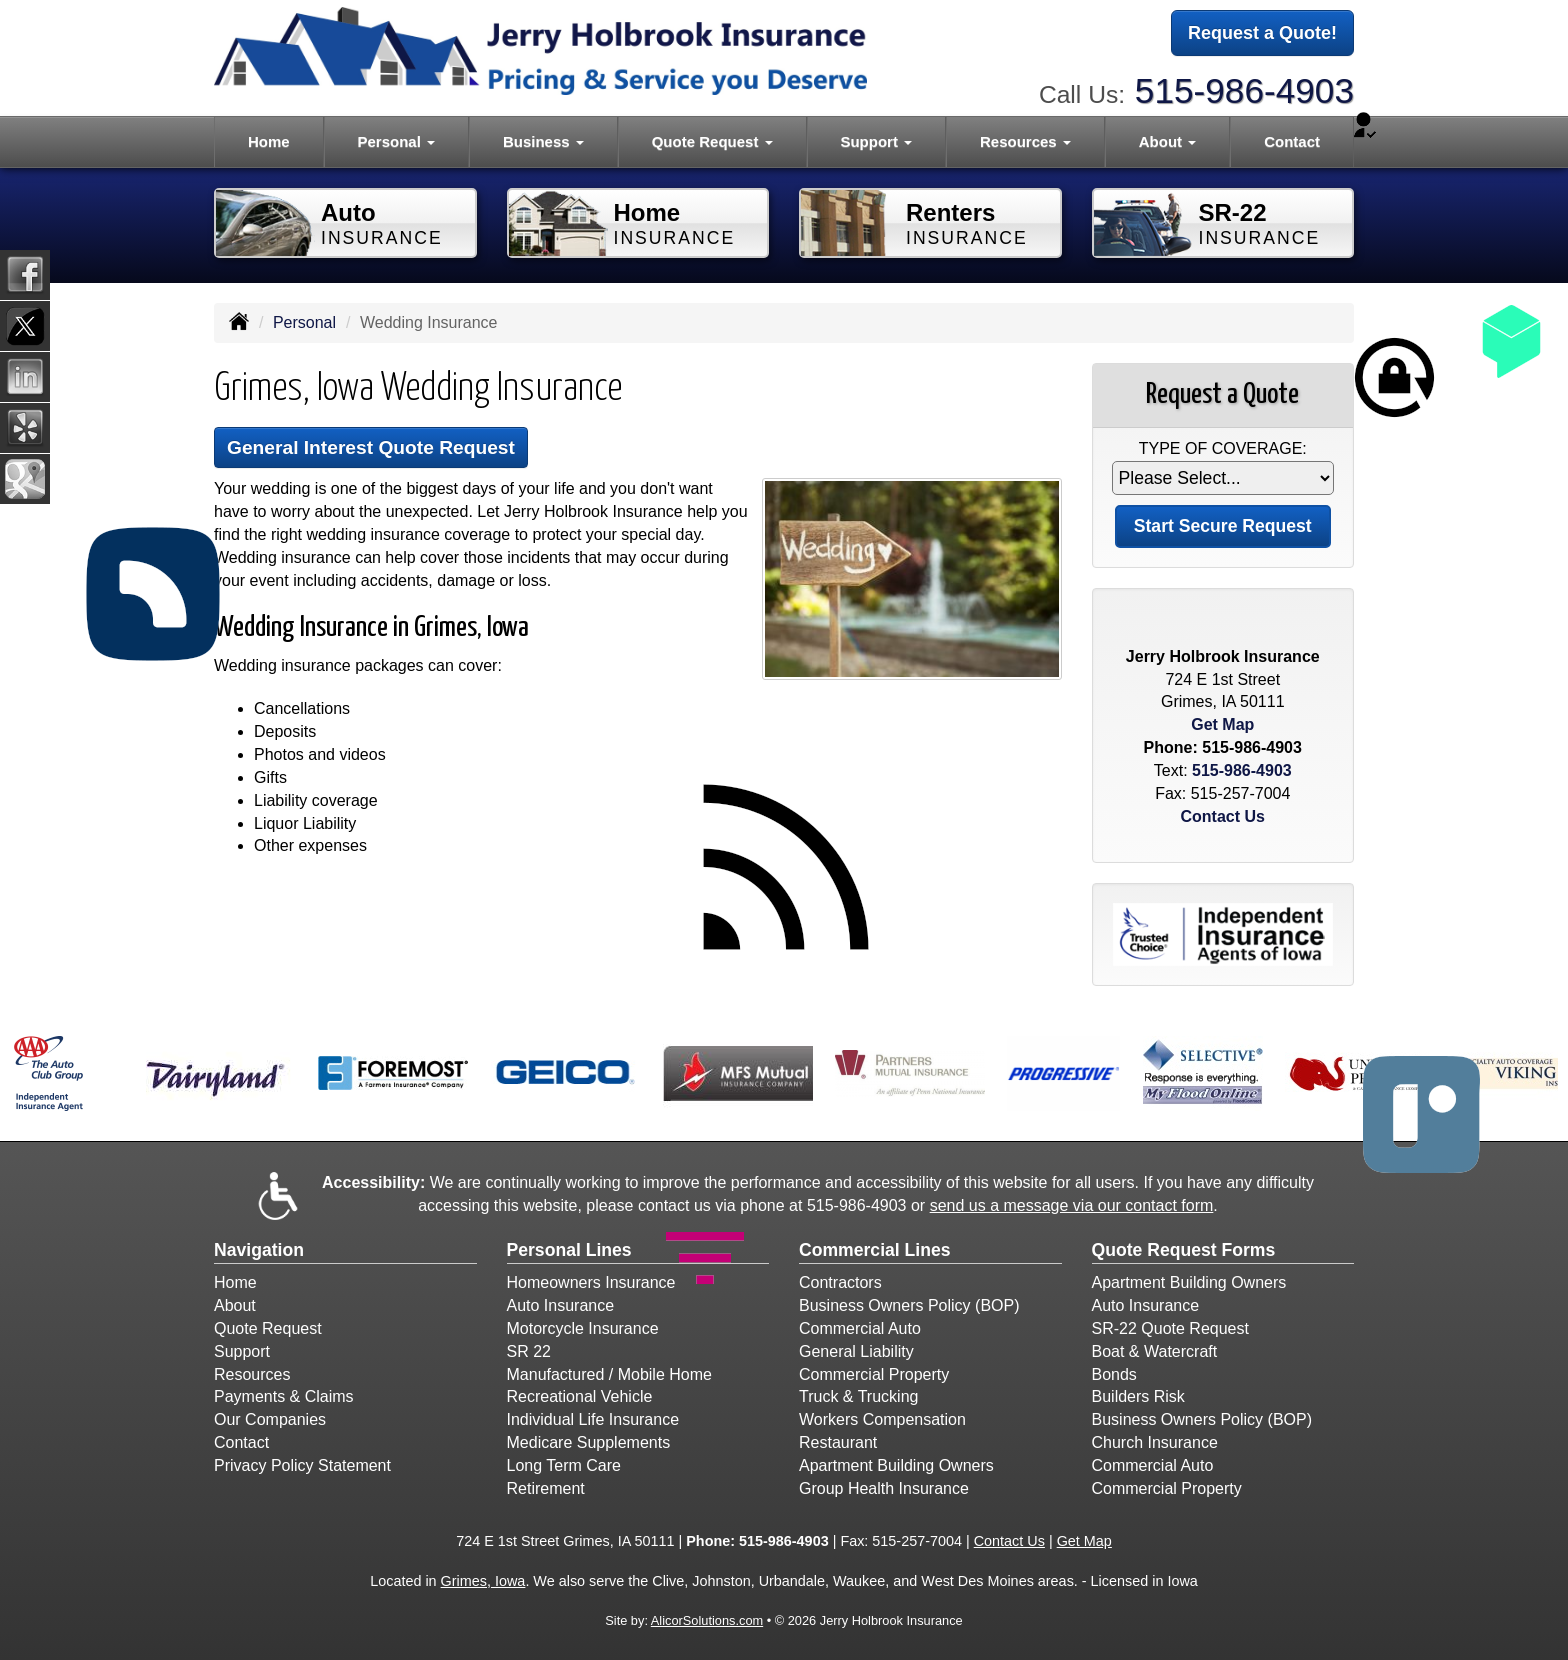 This screenshot has width=1568, height=1660. Describe the element at coordinates (1363, 125) in the screenshot. I see `follow this user` at that location.